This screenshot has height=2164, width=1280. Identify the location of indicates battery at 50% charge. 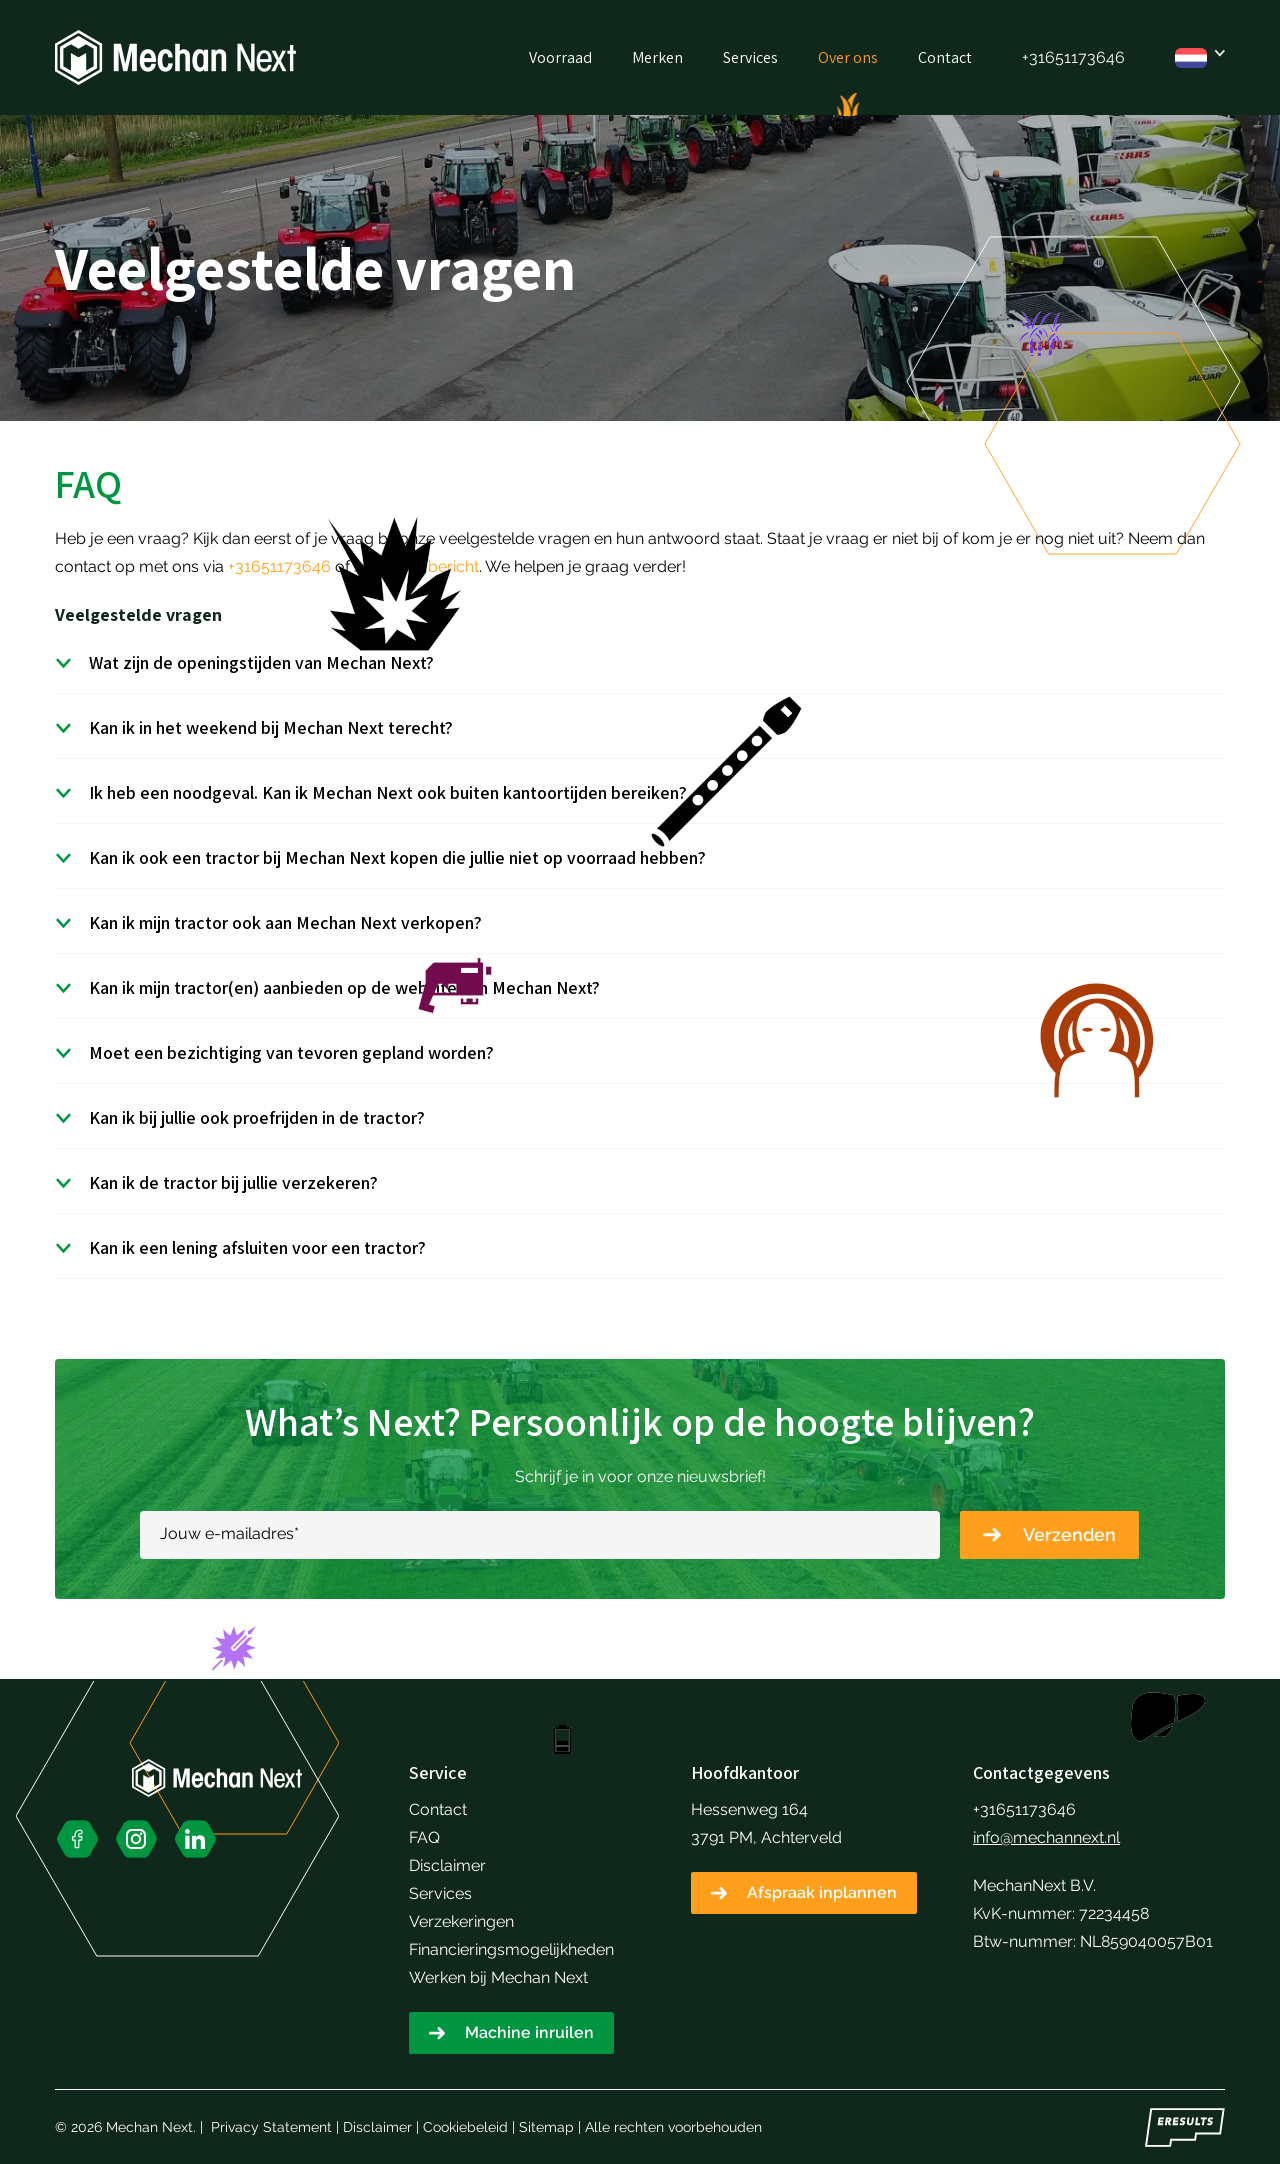
(562, 1739).